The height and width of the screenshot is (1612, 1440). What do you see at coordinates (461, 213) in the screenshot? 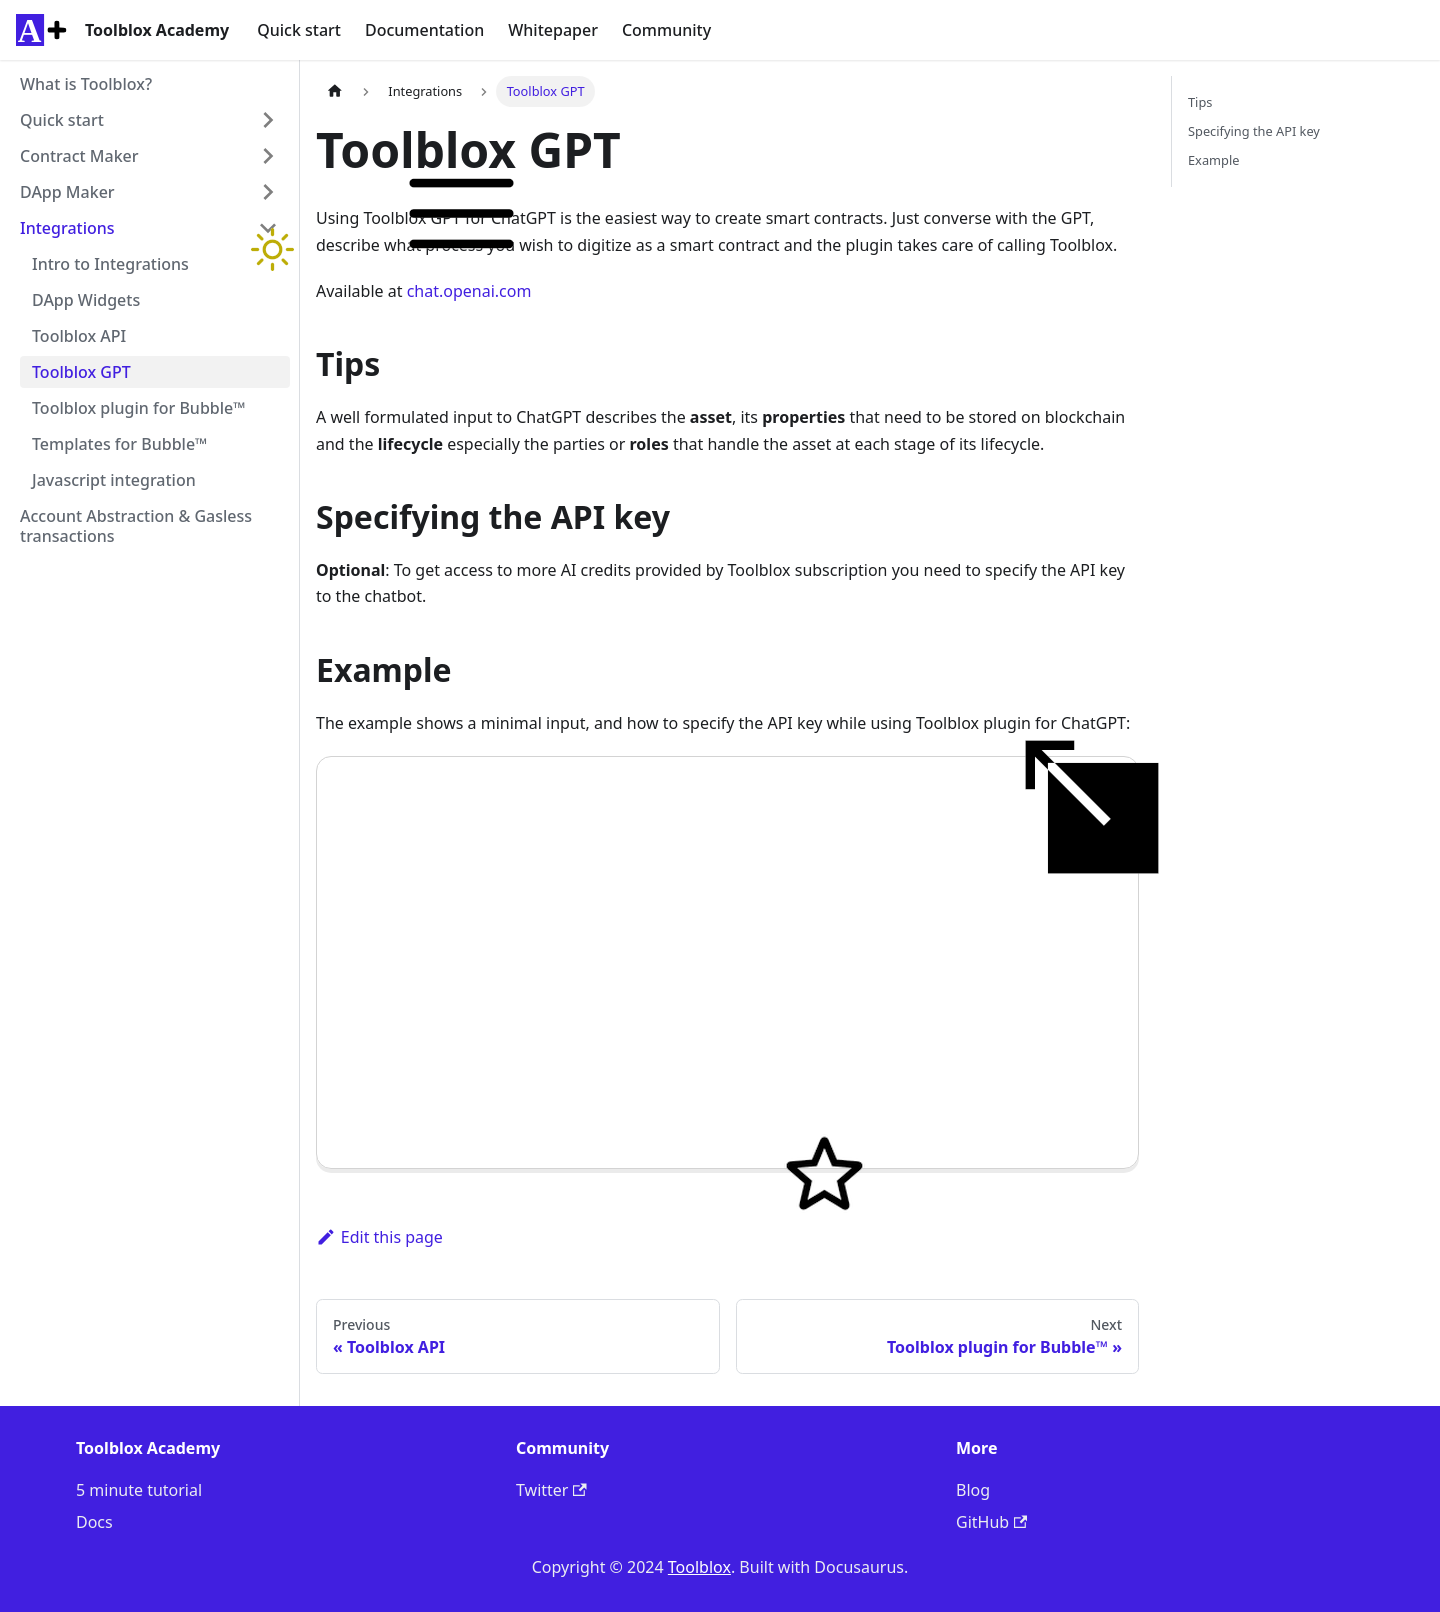
I see `open navigation menu` at bounding box center [461, 213].